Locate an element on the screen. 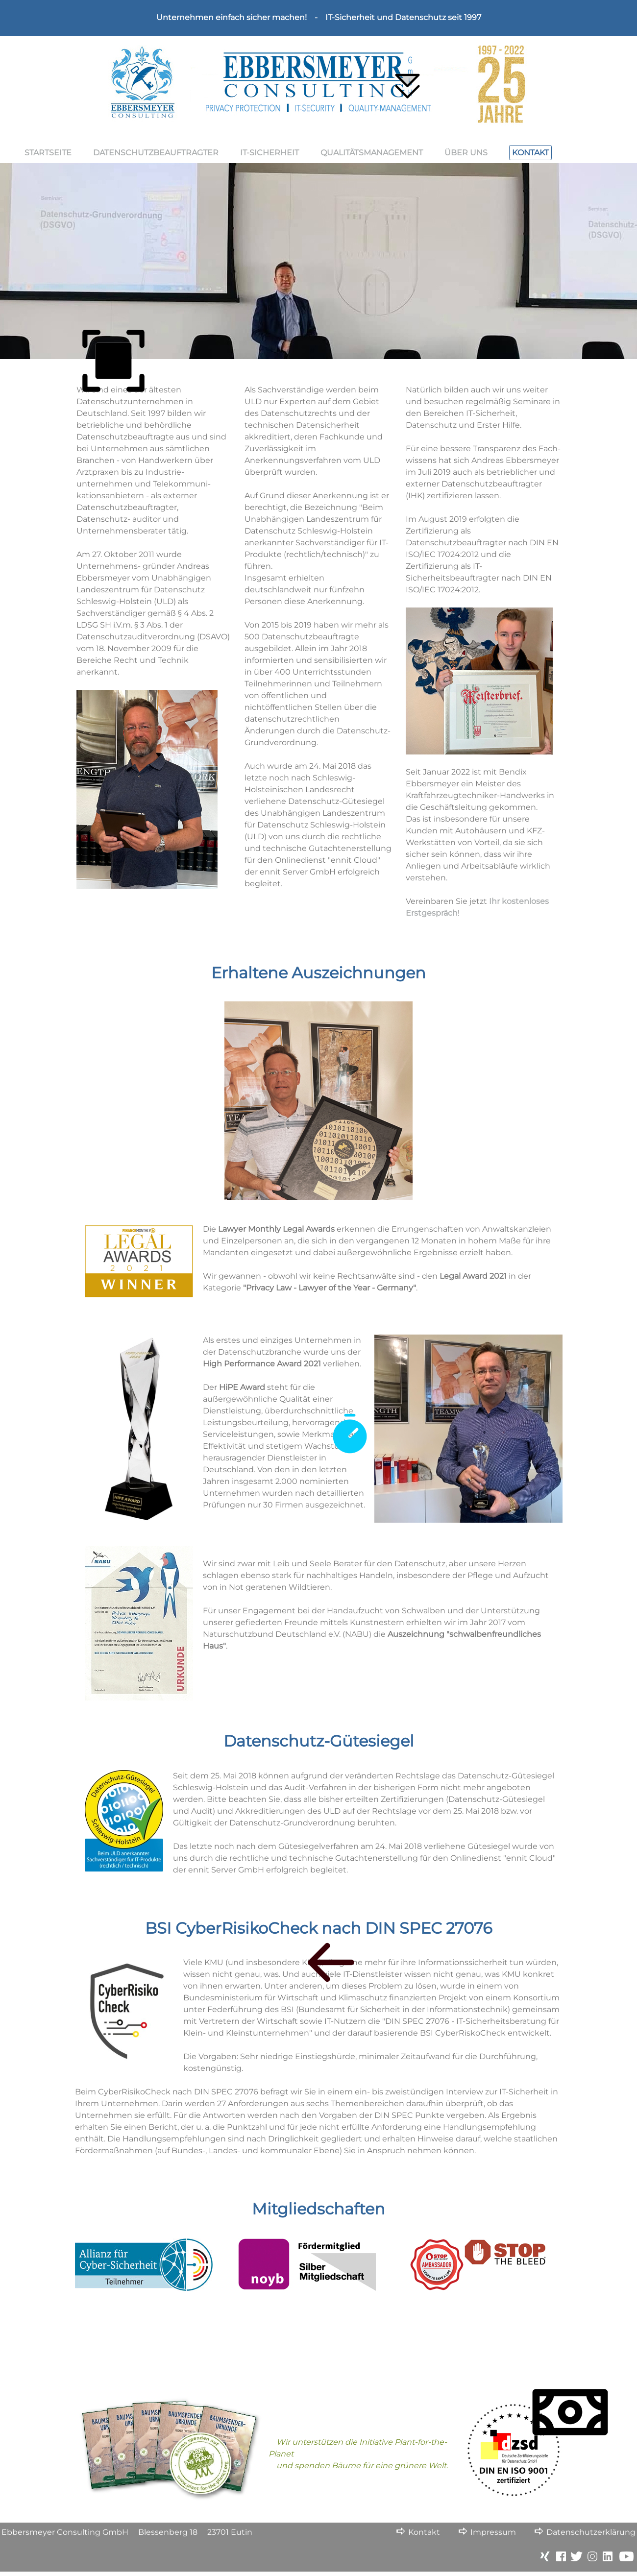 This screenshot has height=2576, width=637. view account balance or funds is located at coordinates (570, 2412).